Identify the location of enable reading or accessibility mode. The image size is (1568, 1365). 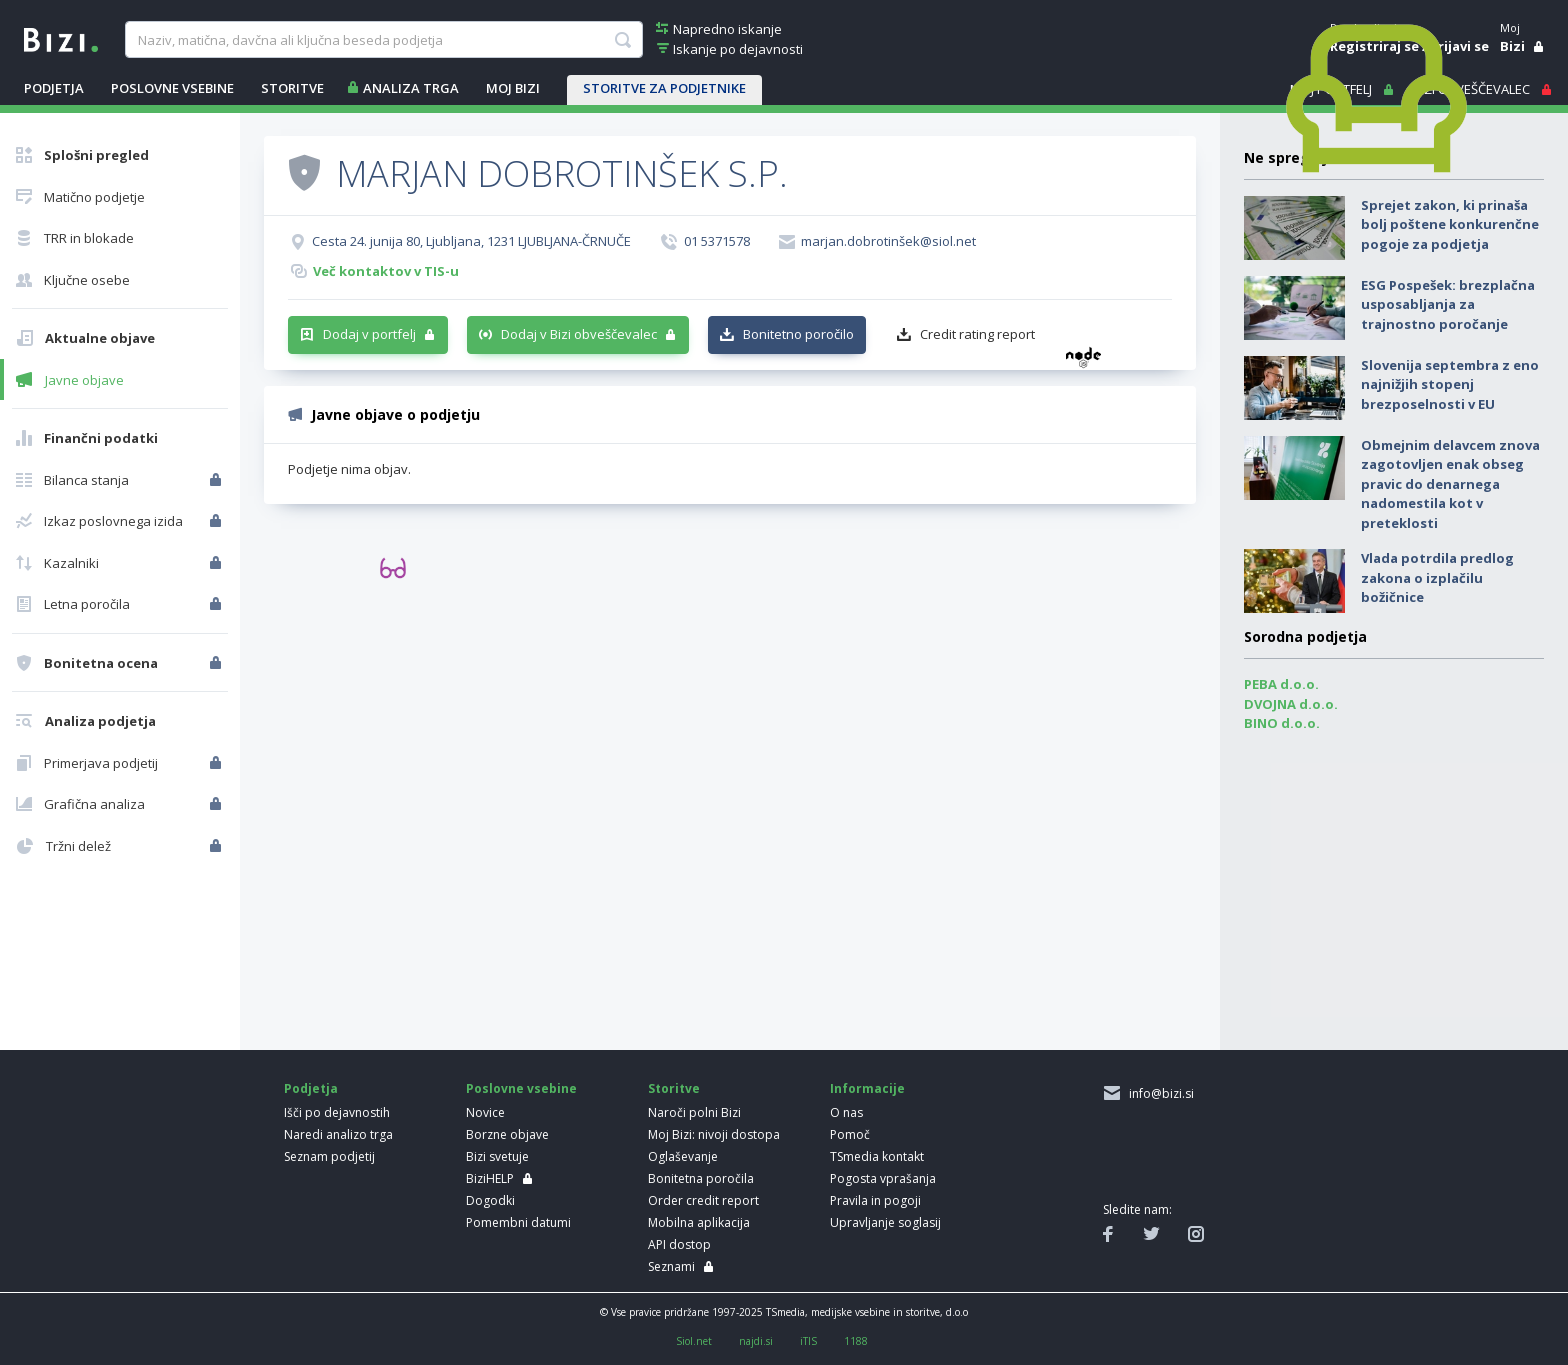
(393, 569).